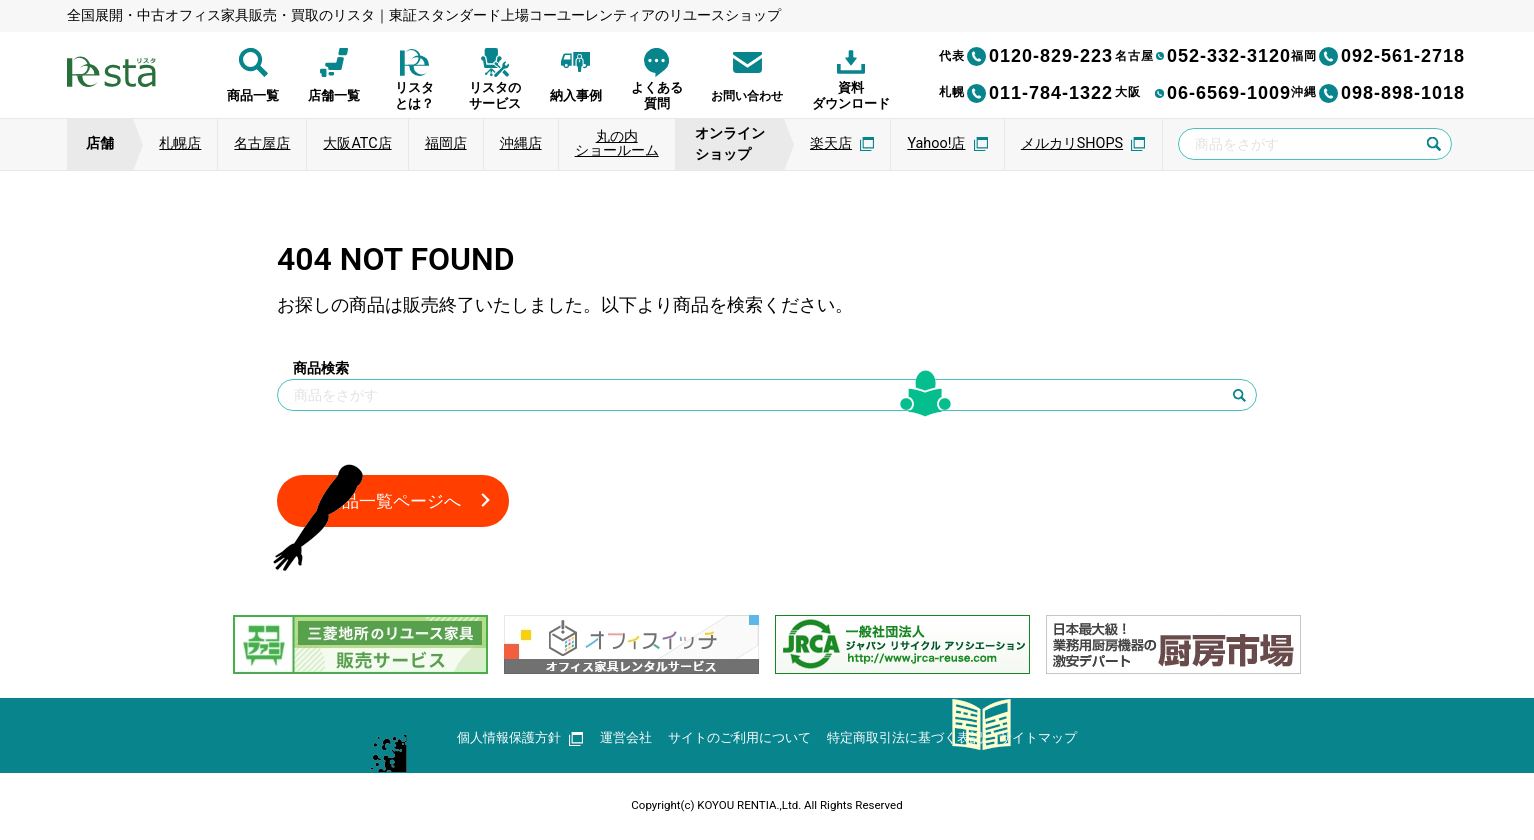 The image size is (1534, 840). What do you see at coordinates (318, 518) in the screenshot?
I see `select arm or upper limb in character customization` at bounding box center [318, 518].